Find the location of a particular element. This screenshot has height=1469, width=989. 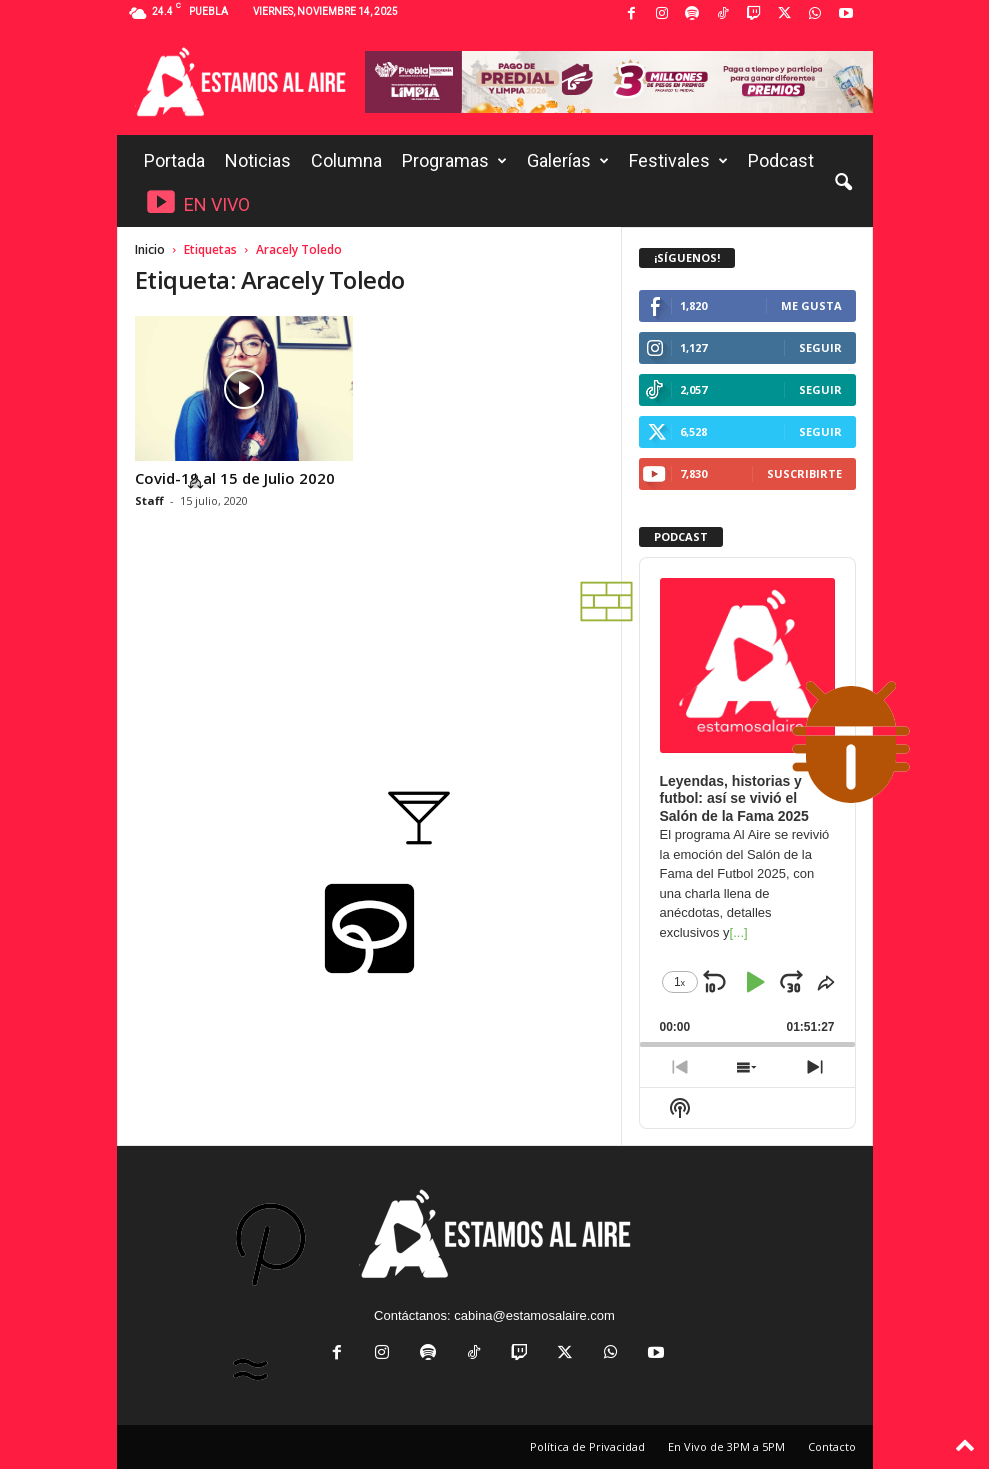

use lasso selection tool is located at coordinates (369, 928).